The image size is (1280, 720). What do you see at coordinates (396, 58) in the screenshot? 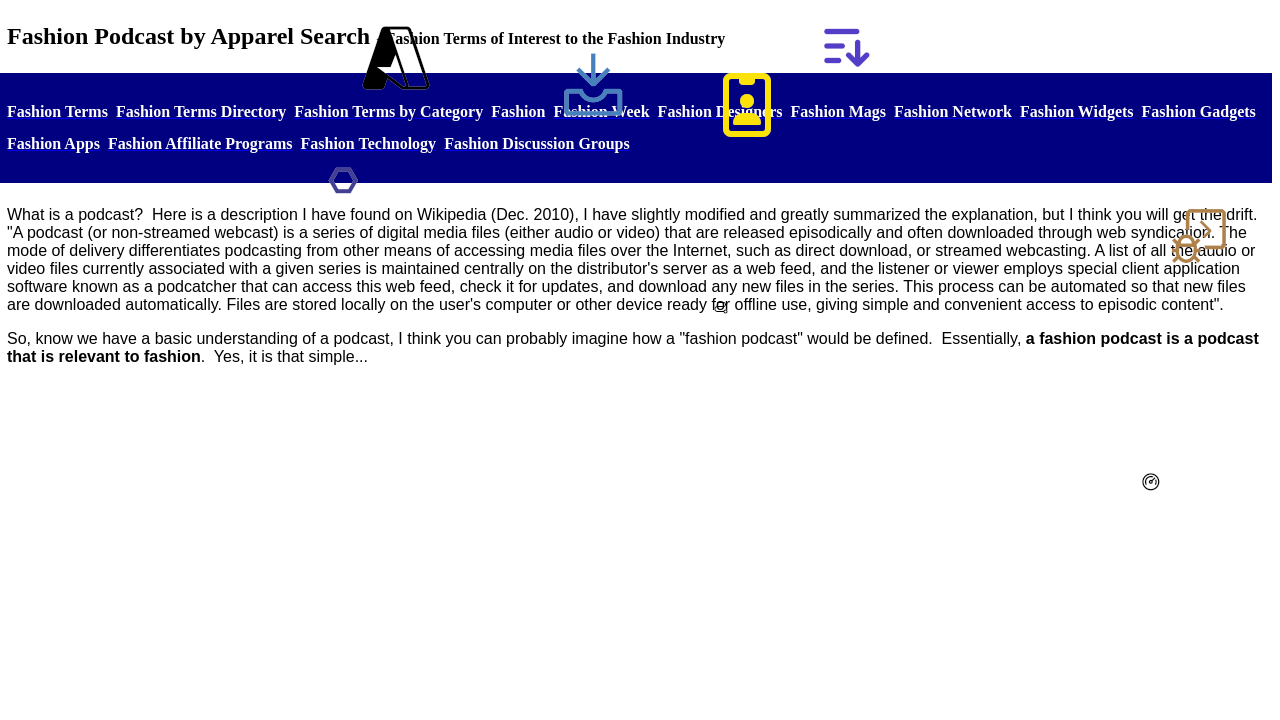
I see `connect to Microsoft Azure cloud services` at bounding box center [396, 58].